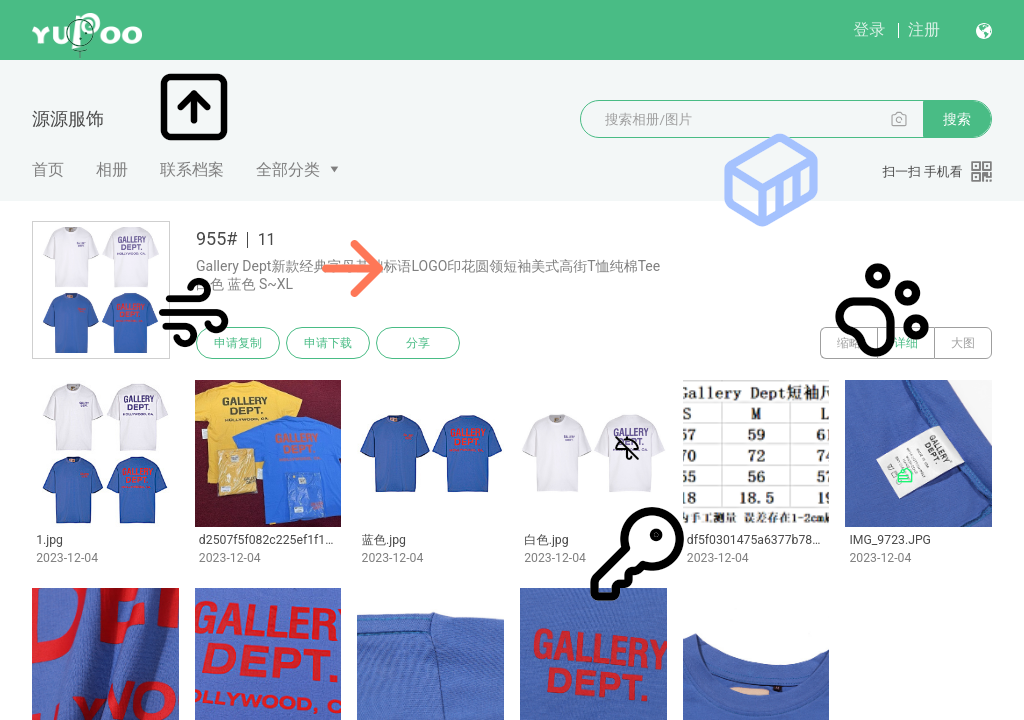  Describe the element at coordinates (905, 475) in the screenshot. I see `view birthday or celebration reminders` at that location.